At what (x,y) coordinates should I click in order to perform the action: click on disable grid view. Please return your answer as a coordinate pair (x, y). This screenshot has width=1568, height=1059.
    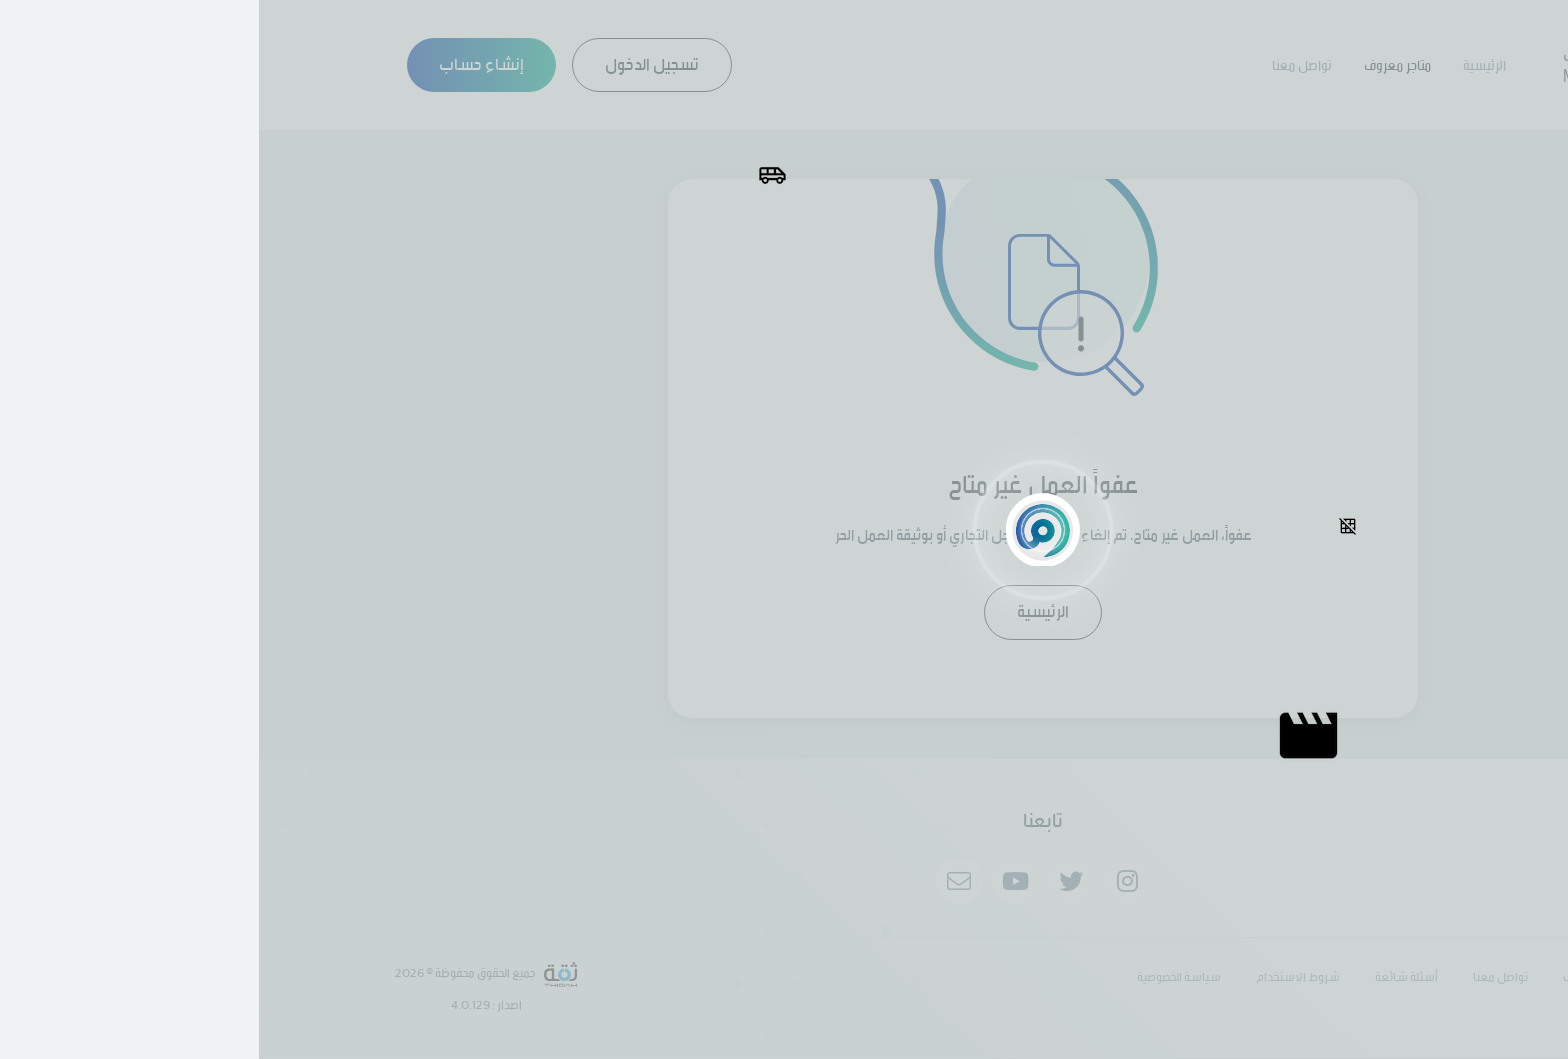
    Looking at the image, I should click on (1348, 526).